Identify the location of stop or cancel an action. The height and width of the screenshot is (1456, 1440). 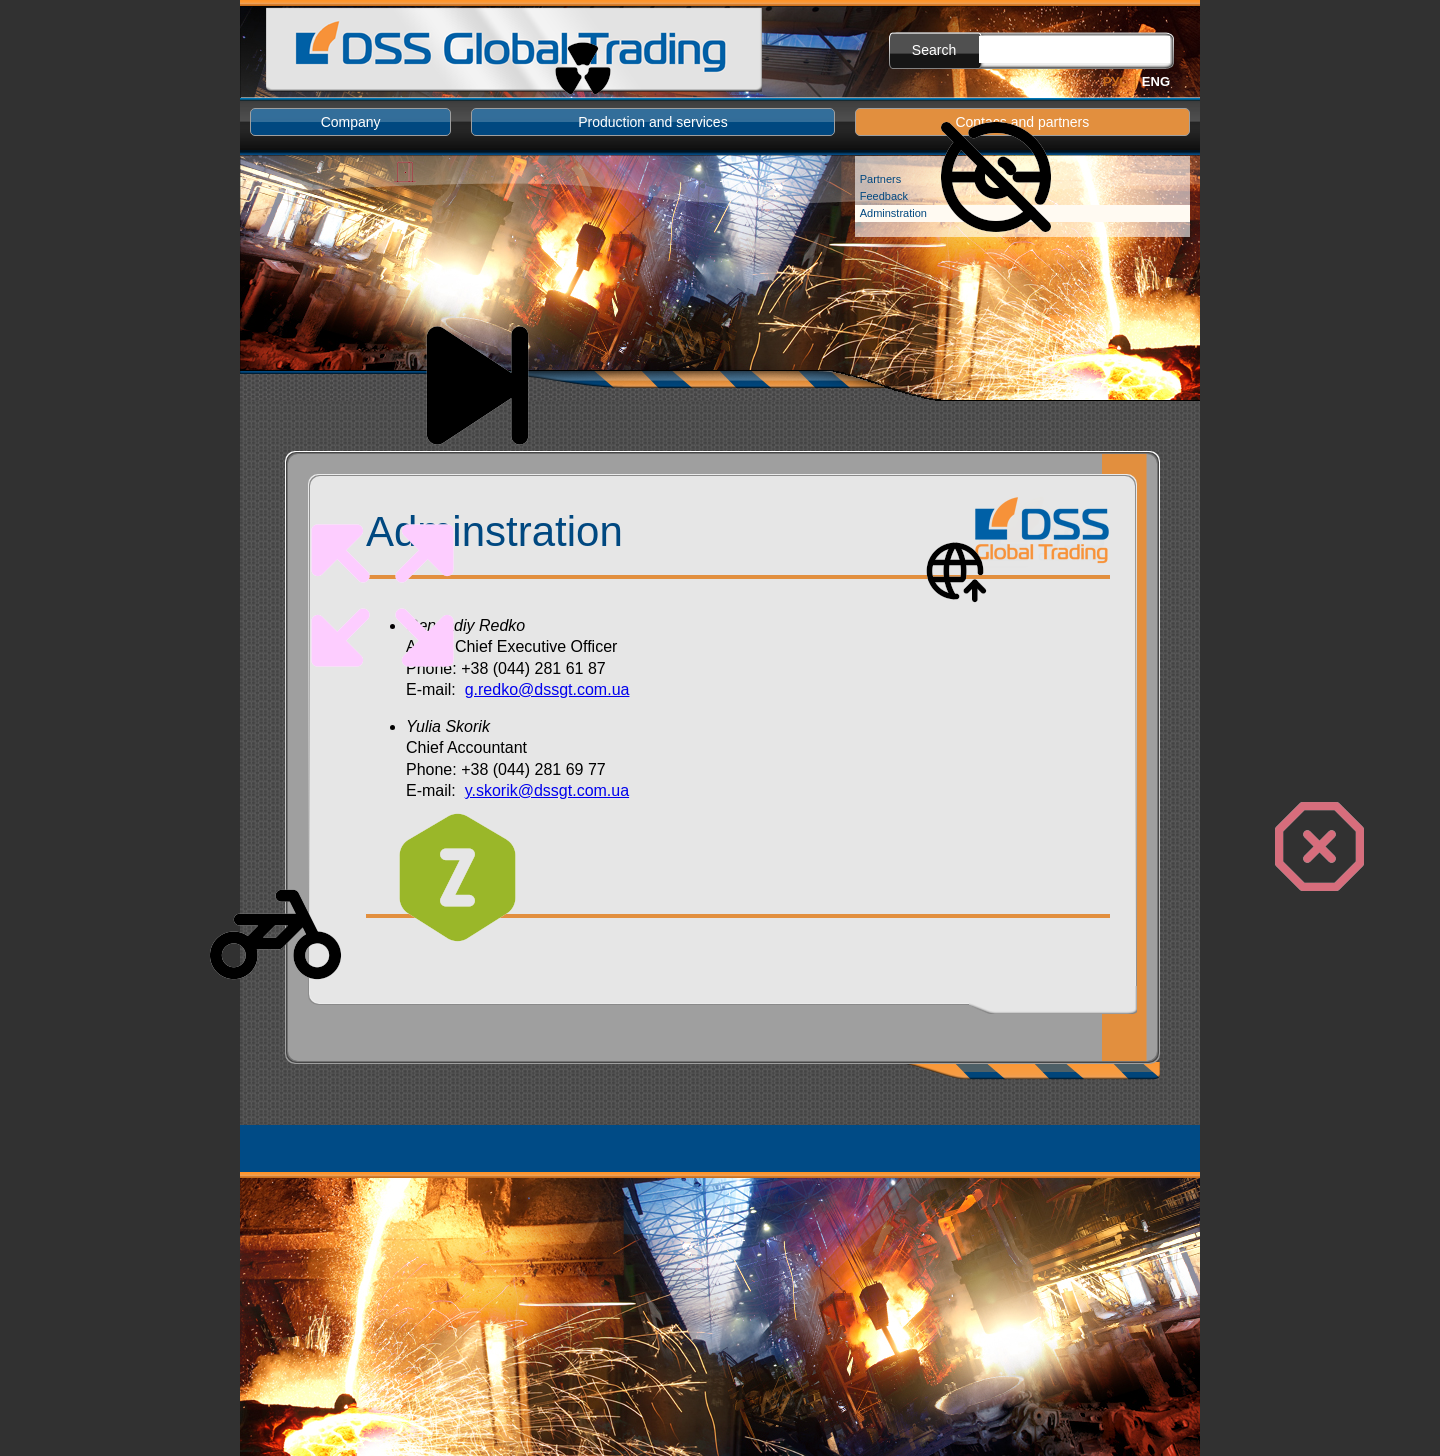
(1319, 846).